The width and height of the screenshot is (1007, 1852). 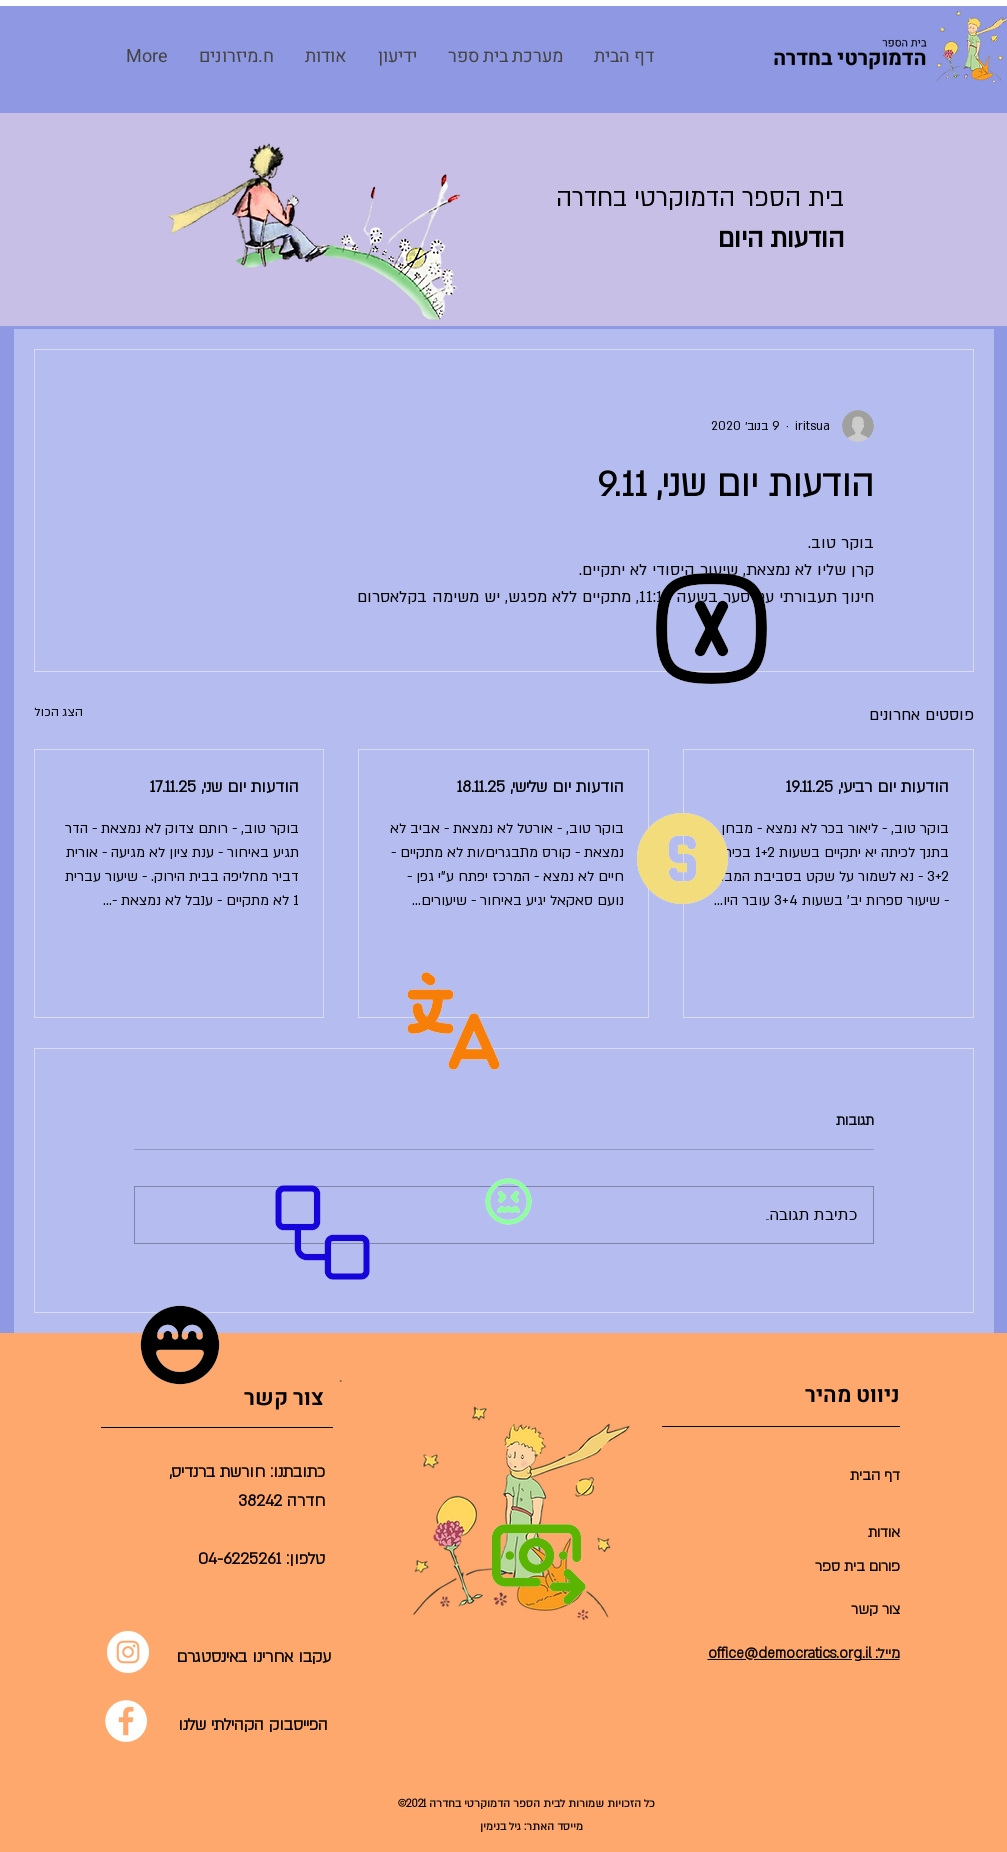 I want to click on change language settings, so click(x=453, y=1023).